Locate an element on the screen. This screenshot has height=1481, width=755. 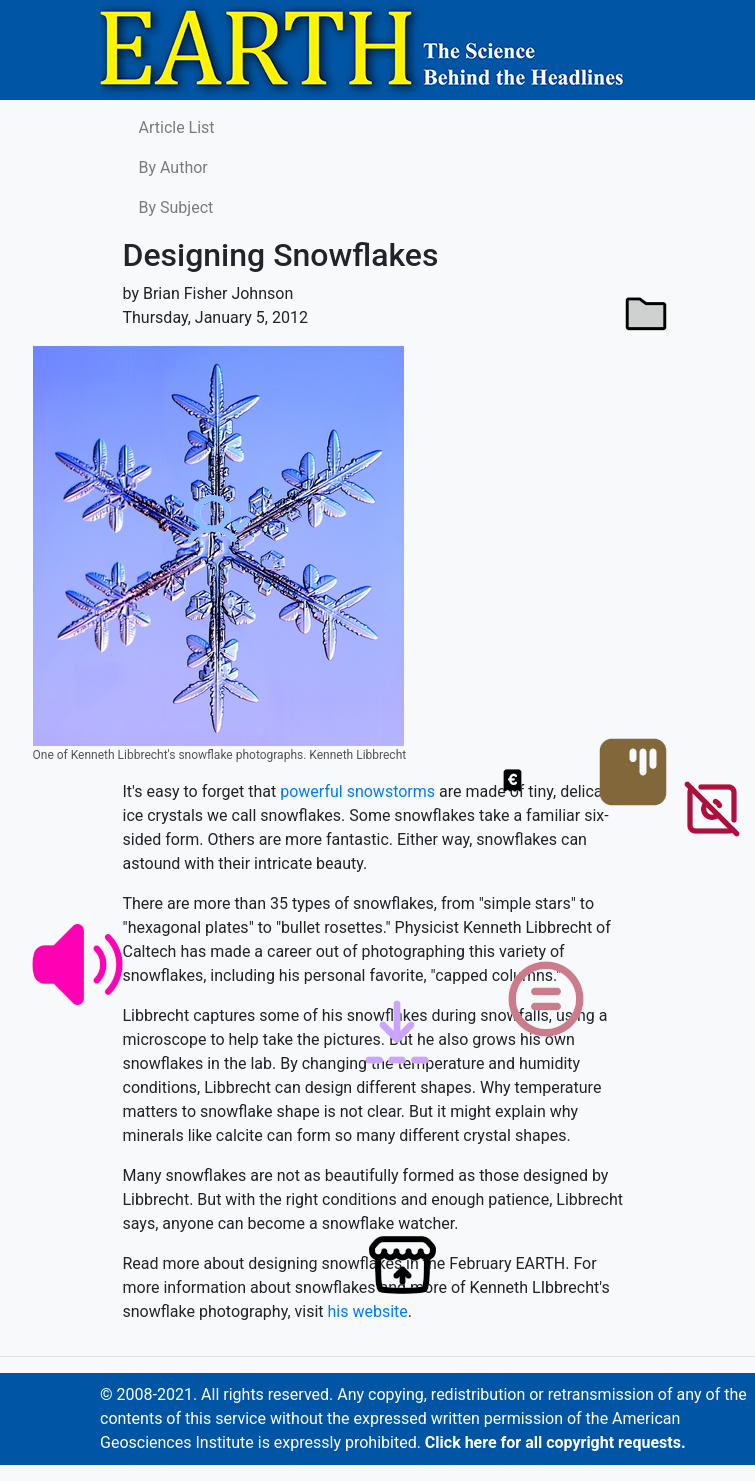
indicates no derivatives license restriction is located at coordinates (546, 999).